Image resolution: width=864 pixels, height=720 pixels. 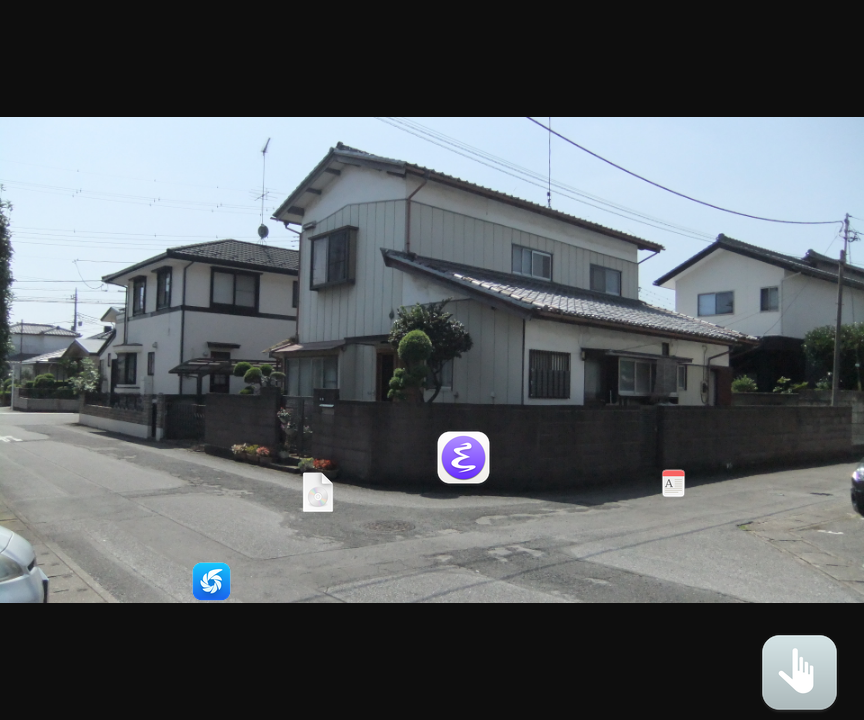 What do you see at coordinates (318, 493) in the screenshot?
I see `an ISO disc image file` at bounding box center [318, 493].